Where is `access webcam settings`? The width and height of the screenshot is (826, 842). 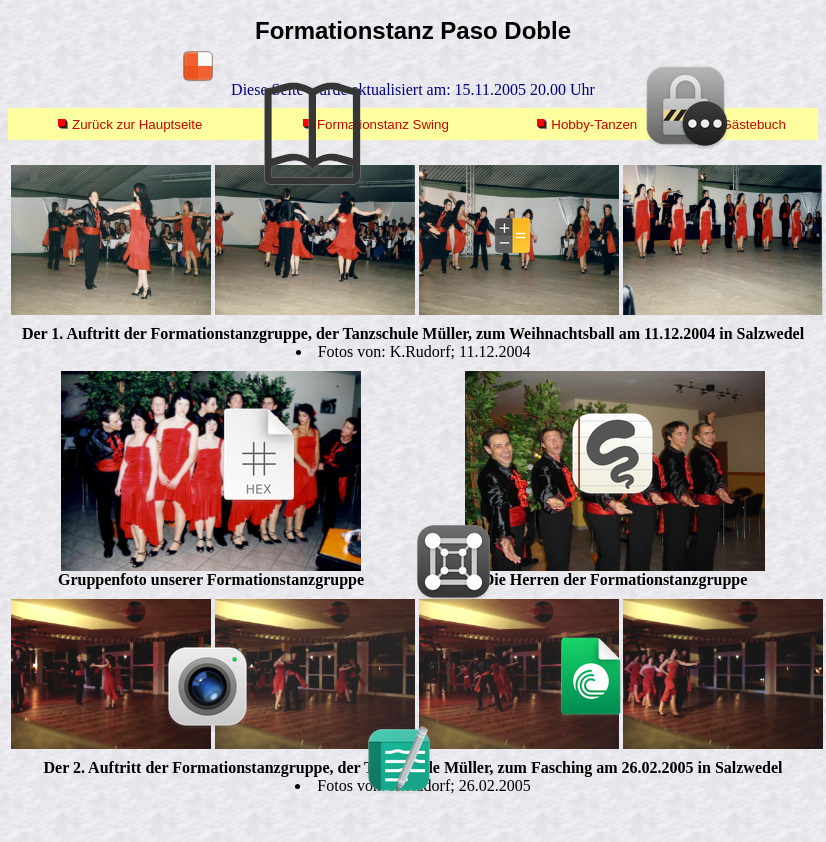
access webcam settings is located at coordinates (207, 686).